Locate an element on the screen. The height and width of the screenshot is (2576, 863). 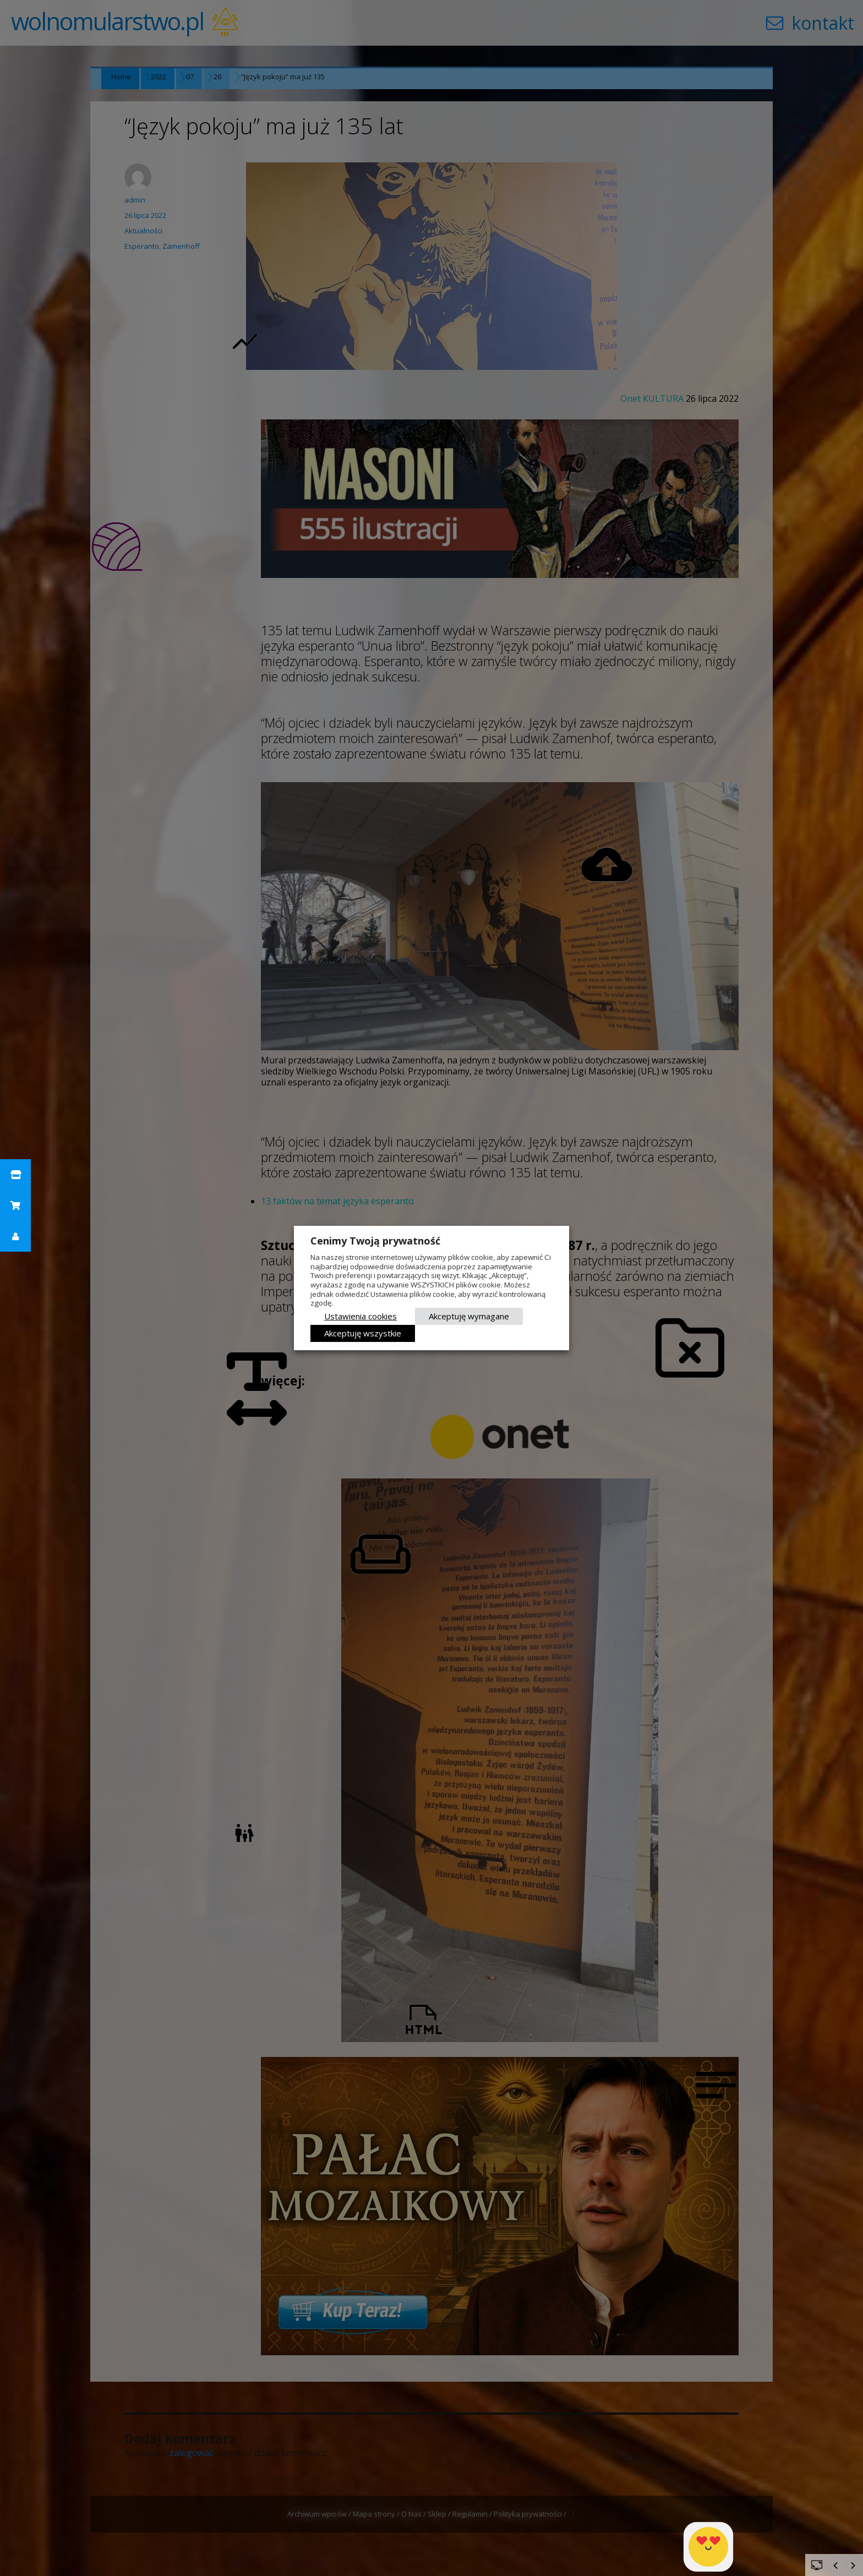
view or open an HTML file is located at coordinates (423, 2021).